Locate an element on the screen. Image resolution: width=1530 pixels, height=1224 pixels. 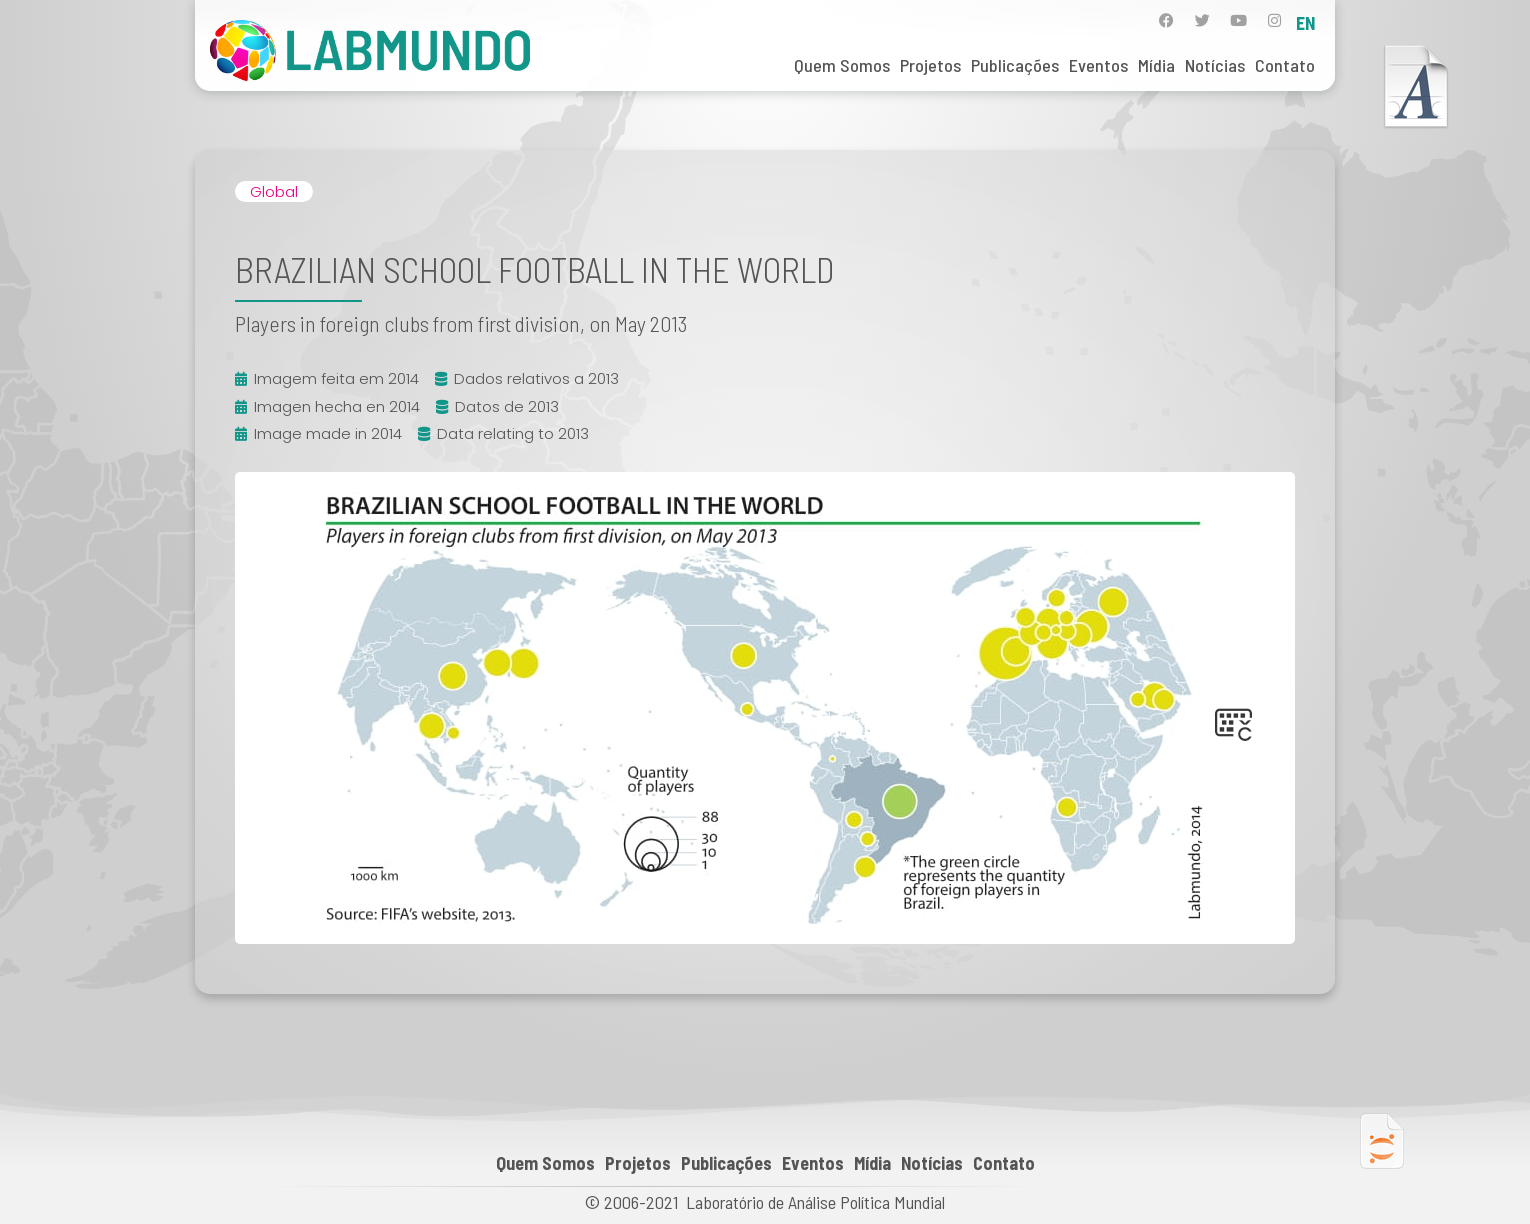
jupyter notebook file is located at coordinates (1382, 1141).